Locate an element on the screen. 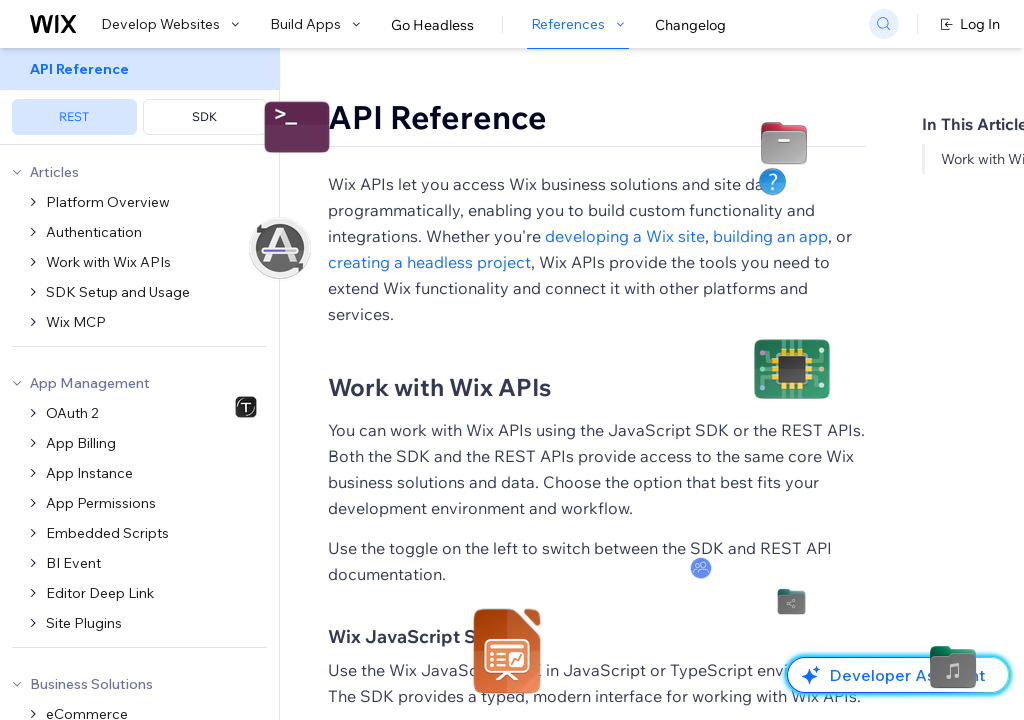 The width and height of the screenshot is (1024, 720). open jockey hardware diagnostics app is located at coordinates (792, 369).